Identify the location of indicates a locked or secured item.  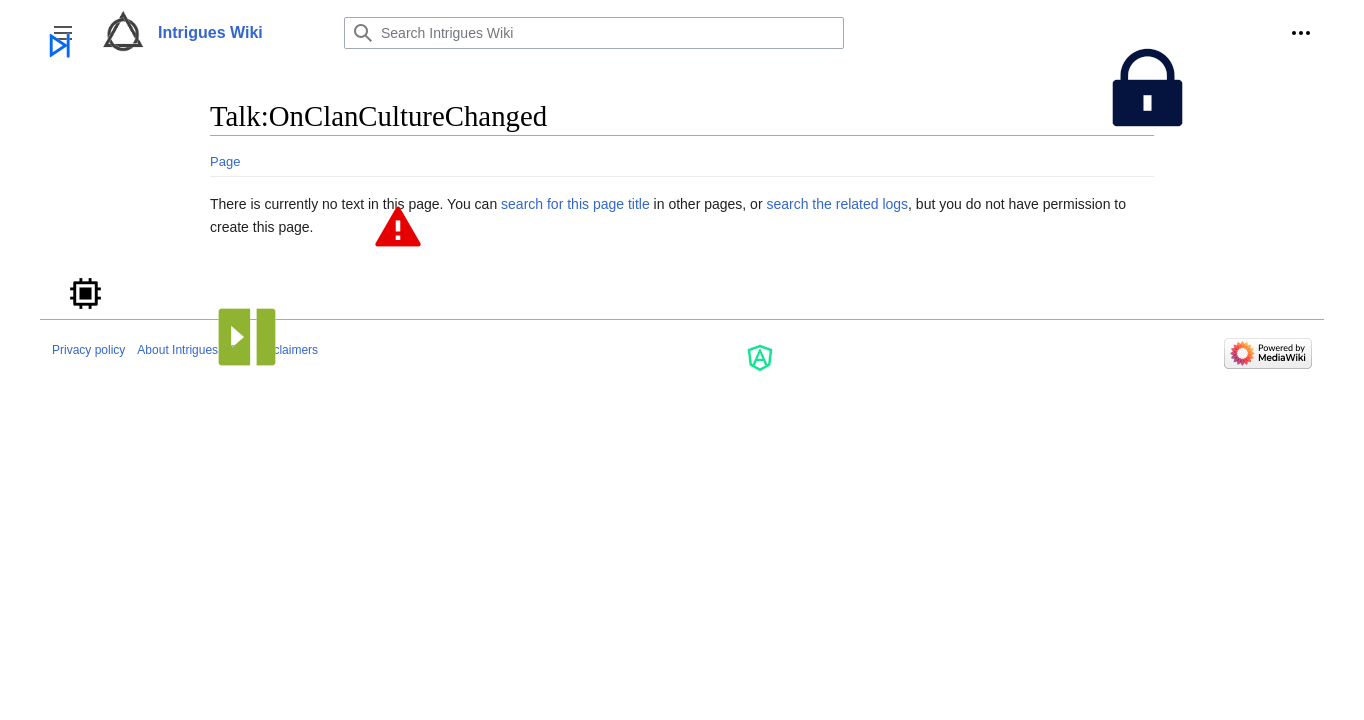
(1147, 87).